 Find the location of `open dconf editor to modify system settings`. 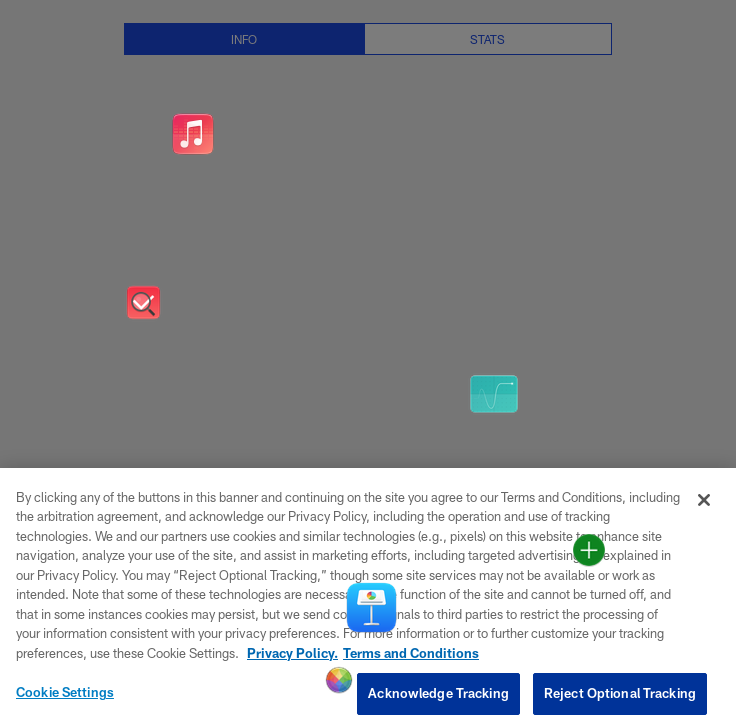

open dconf editor to modify system settings is located at coordinates (143, 302).